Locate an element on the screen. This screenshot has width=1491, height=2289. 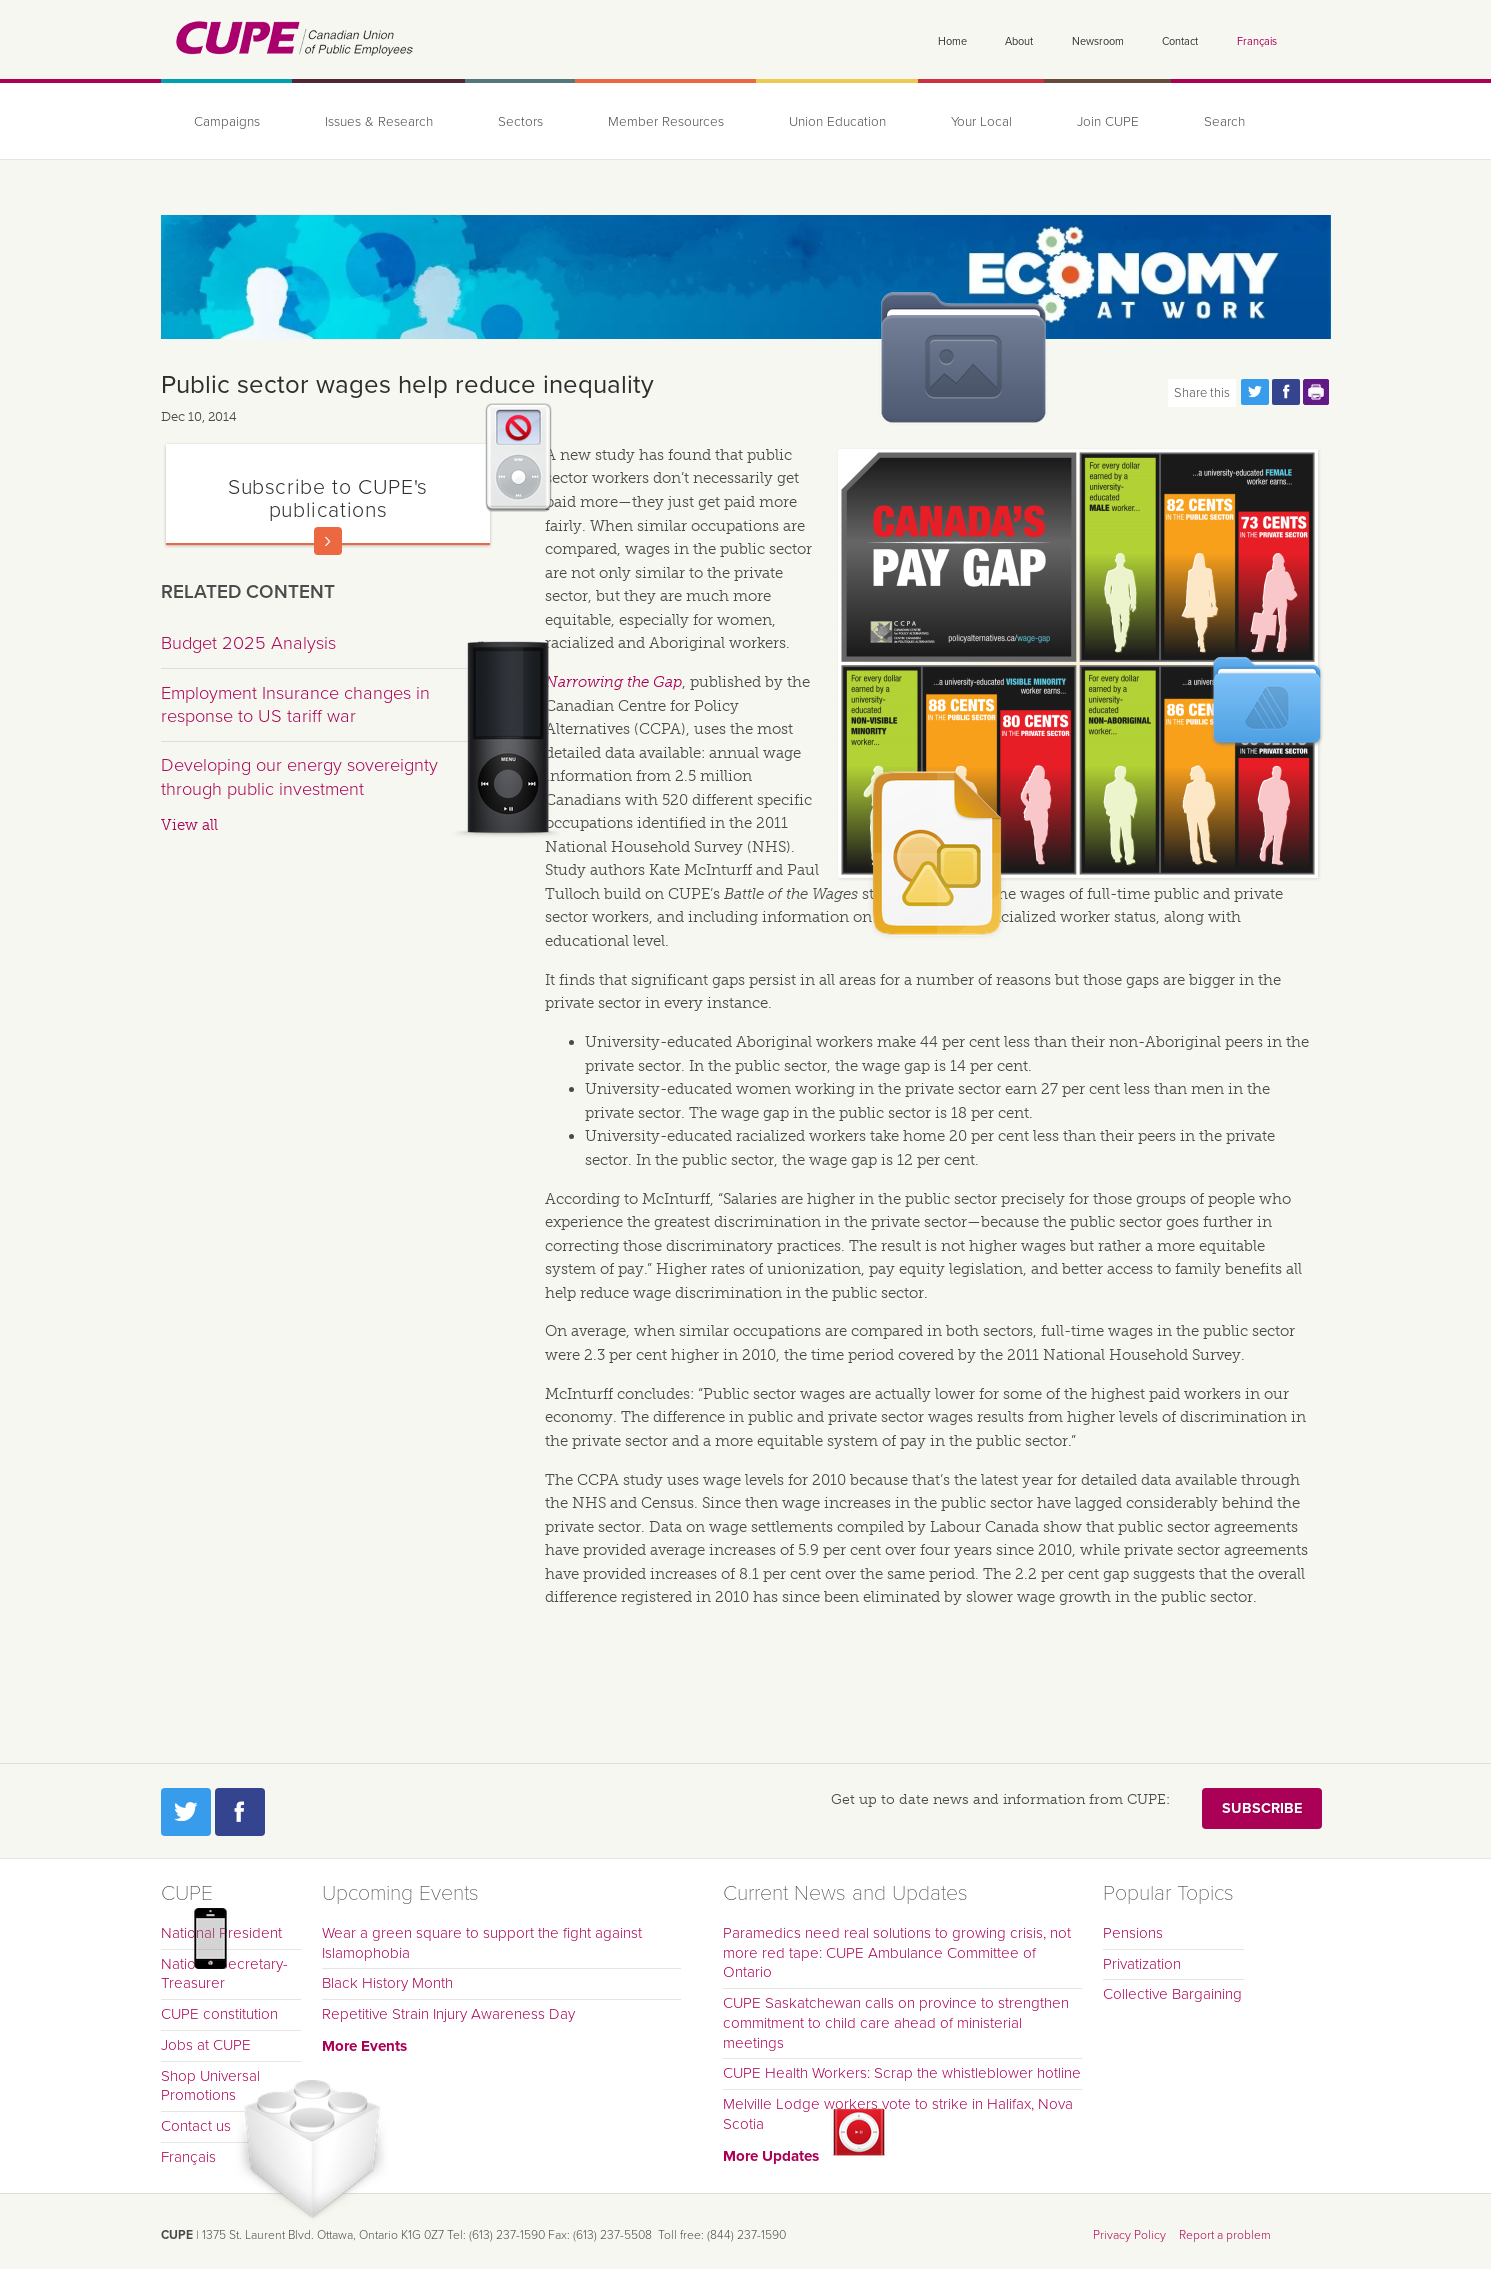
iPod device not connected or unavailable is located at coordinates (518, 457).